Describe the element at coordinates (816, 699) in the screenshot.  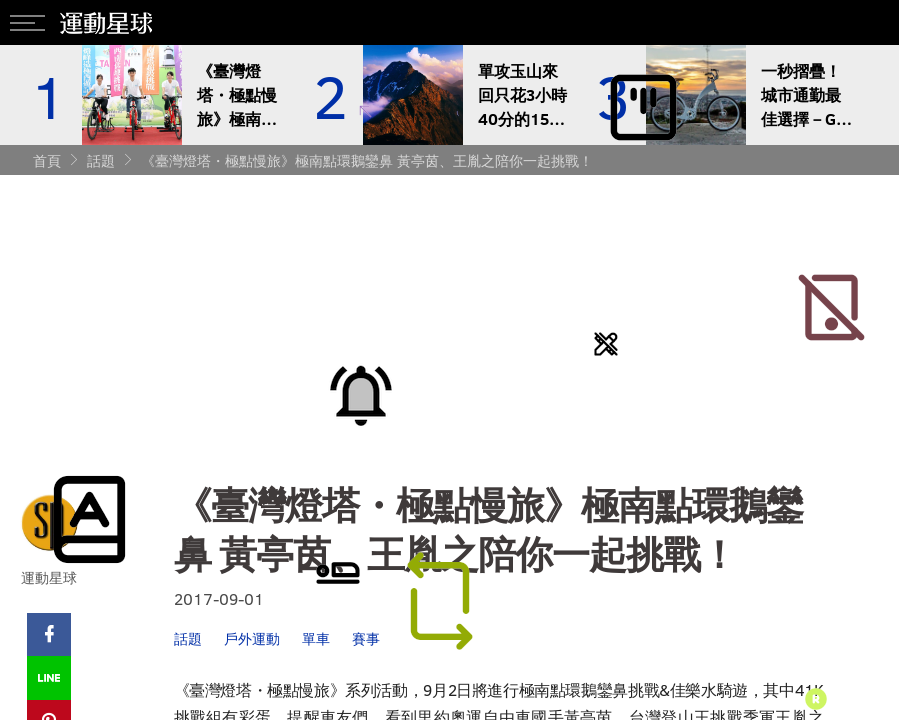
I see `indicates registered trademark status` at that location.